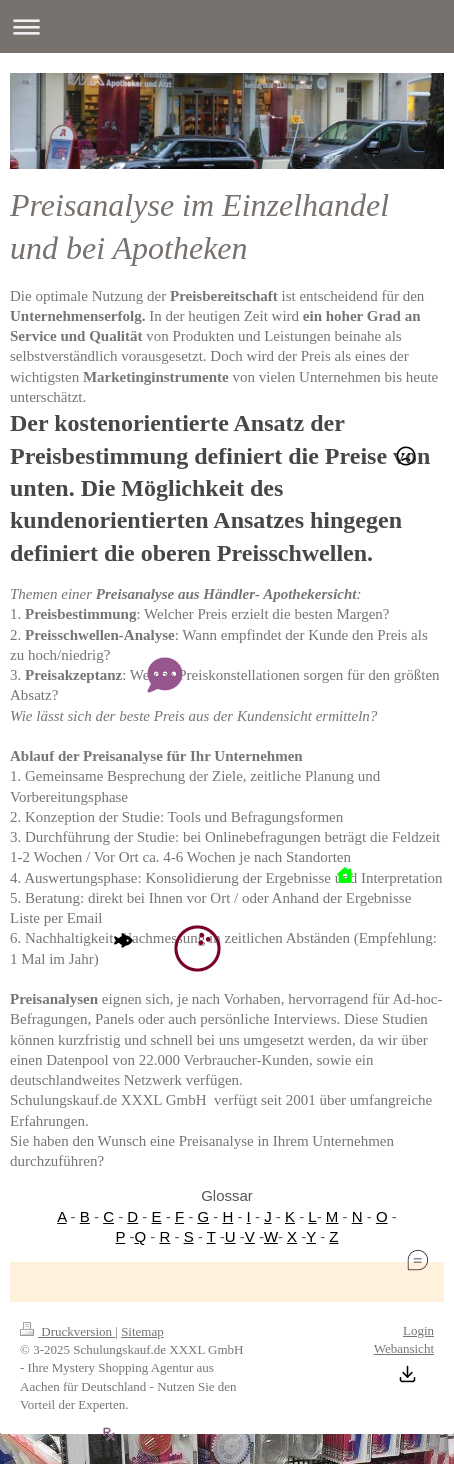 The height and width of the screenshot is (1464, 454). Describe the element at coordinates (407, 1373) in the screenshot. I see `download a file to your device` at that location.